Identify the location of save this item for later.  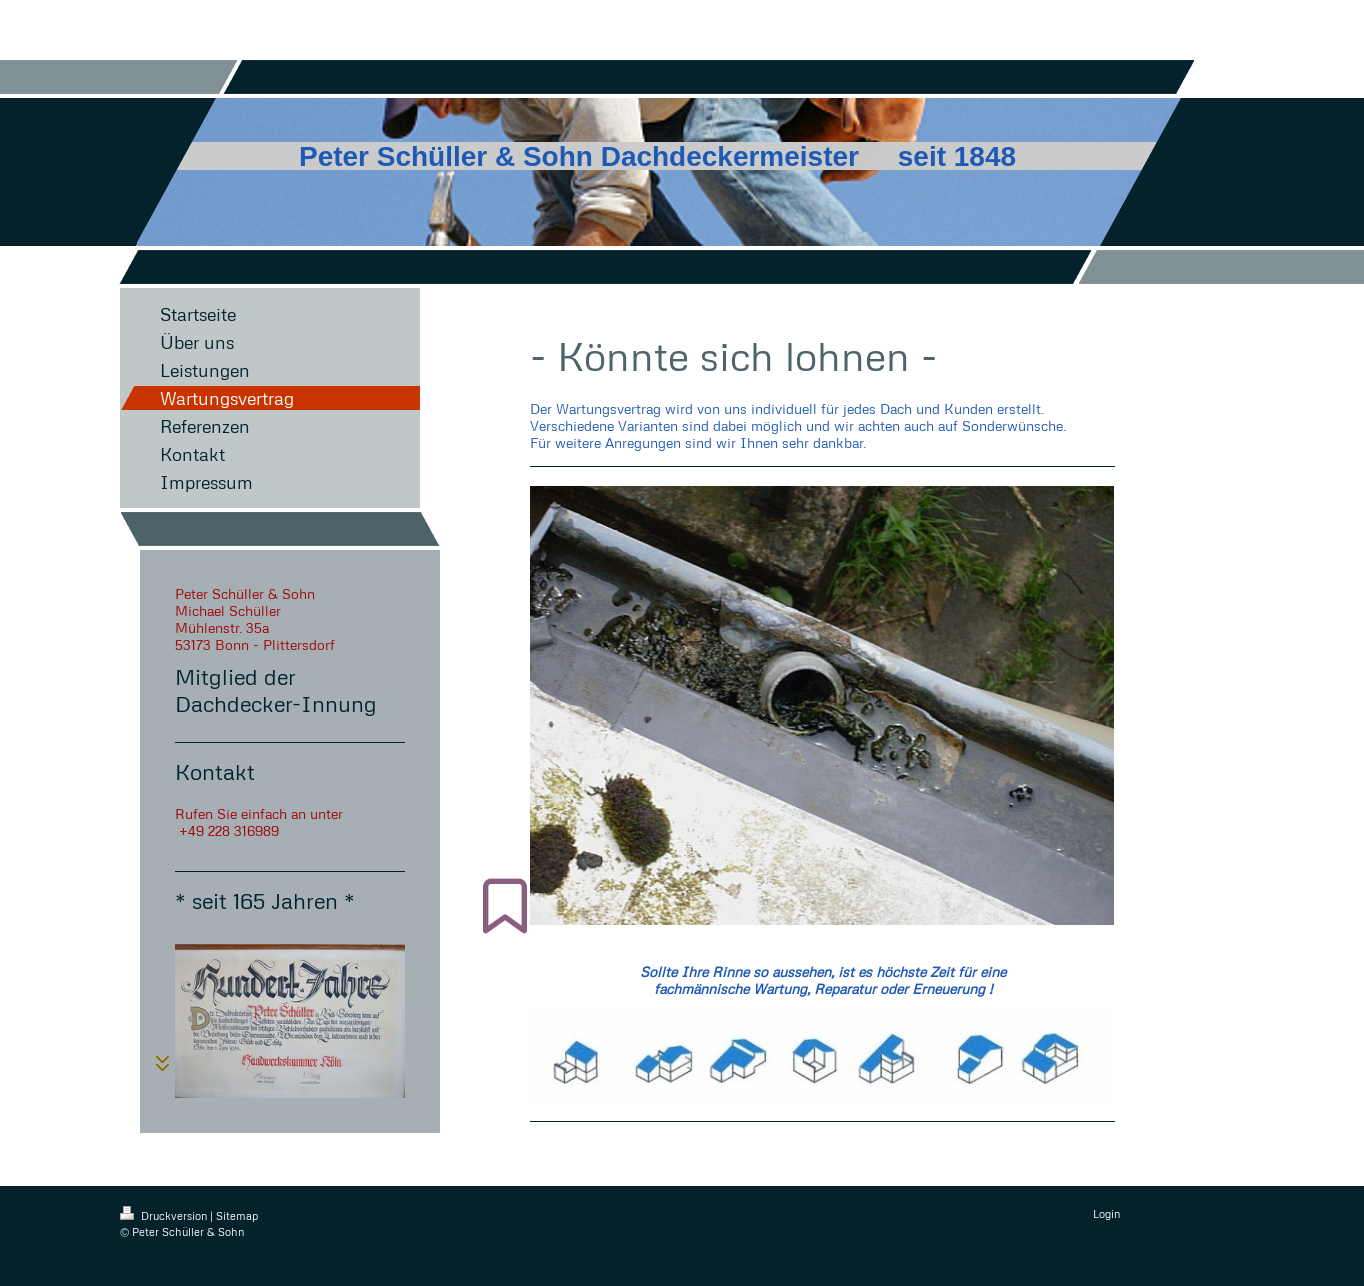
(505, 906).